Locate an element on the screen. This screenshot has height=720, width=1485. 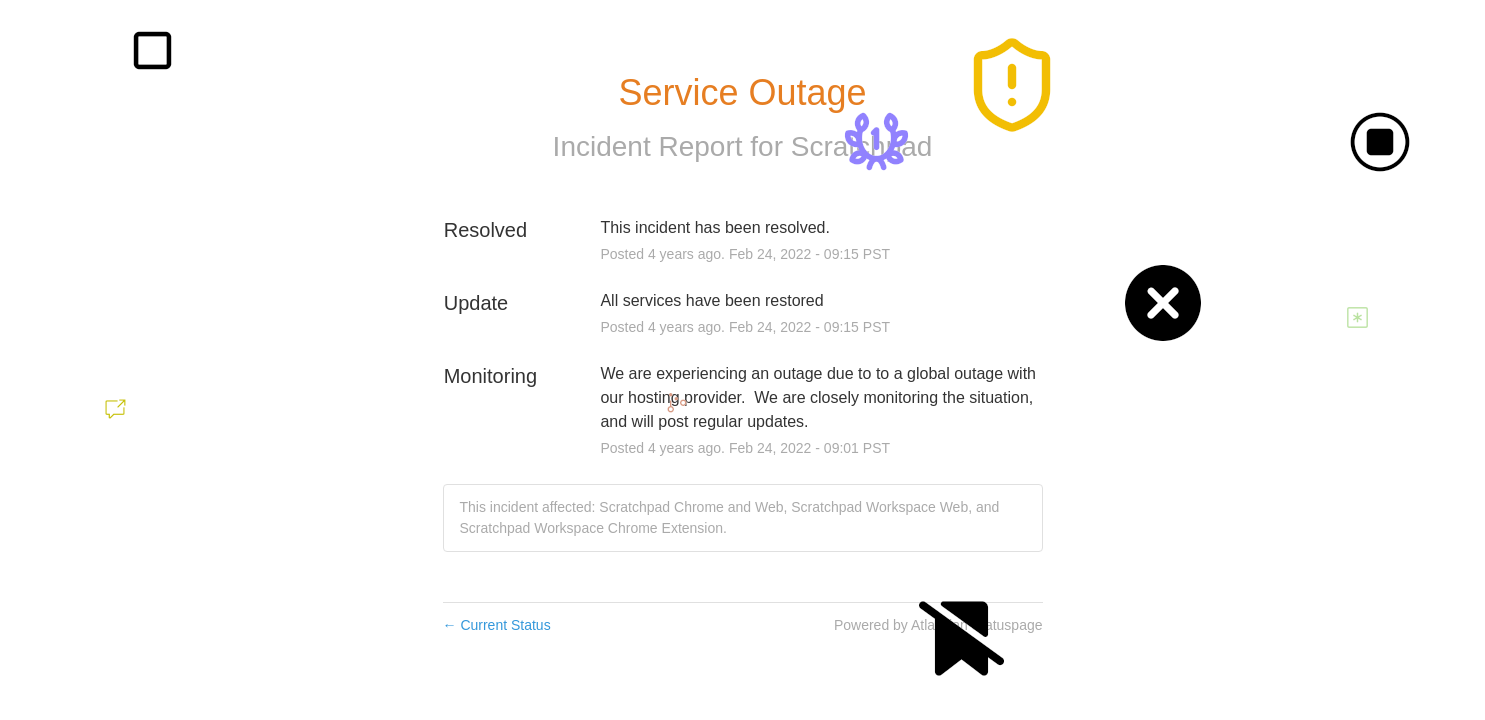
view cross-referenced issues or pull requests is located at coordinates (115, 409).